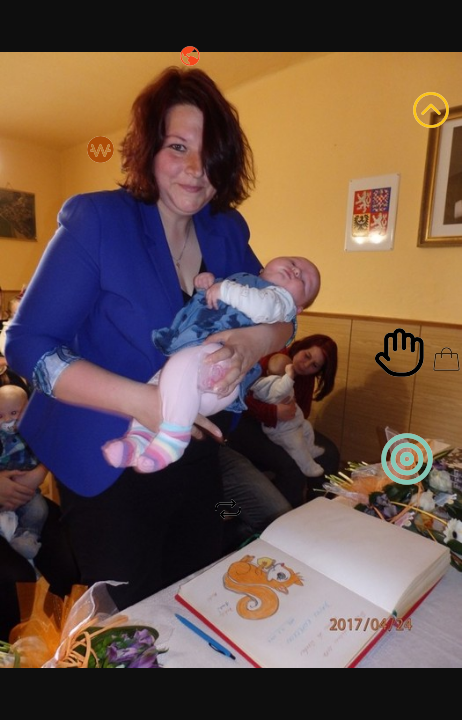 Image resolution: width=462 pixels, height=720 pixels. What do you see at coordinates (100, 149) in the screenshot?
I see `select Korean won as currency` at bounding box center [100, 149].